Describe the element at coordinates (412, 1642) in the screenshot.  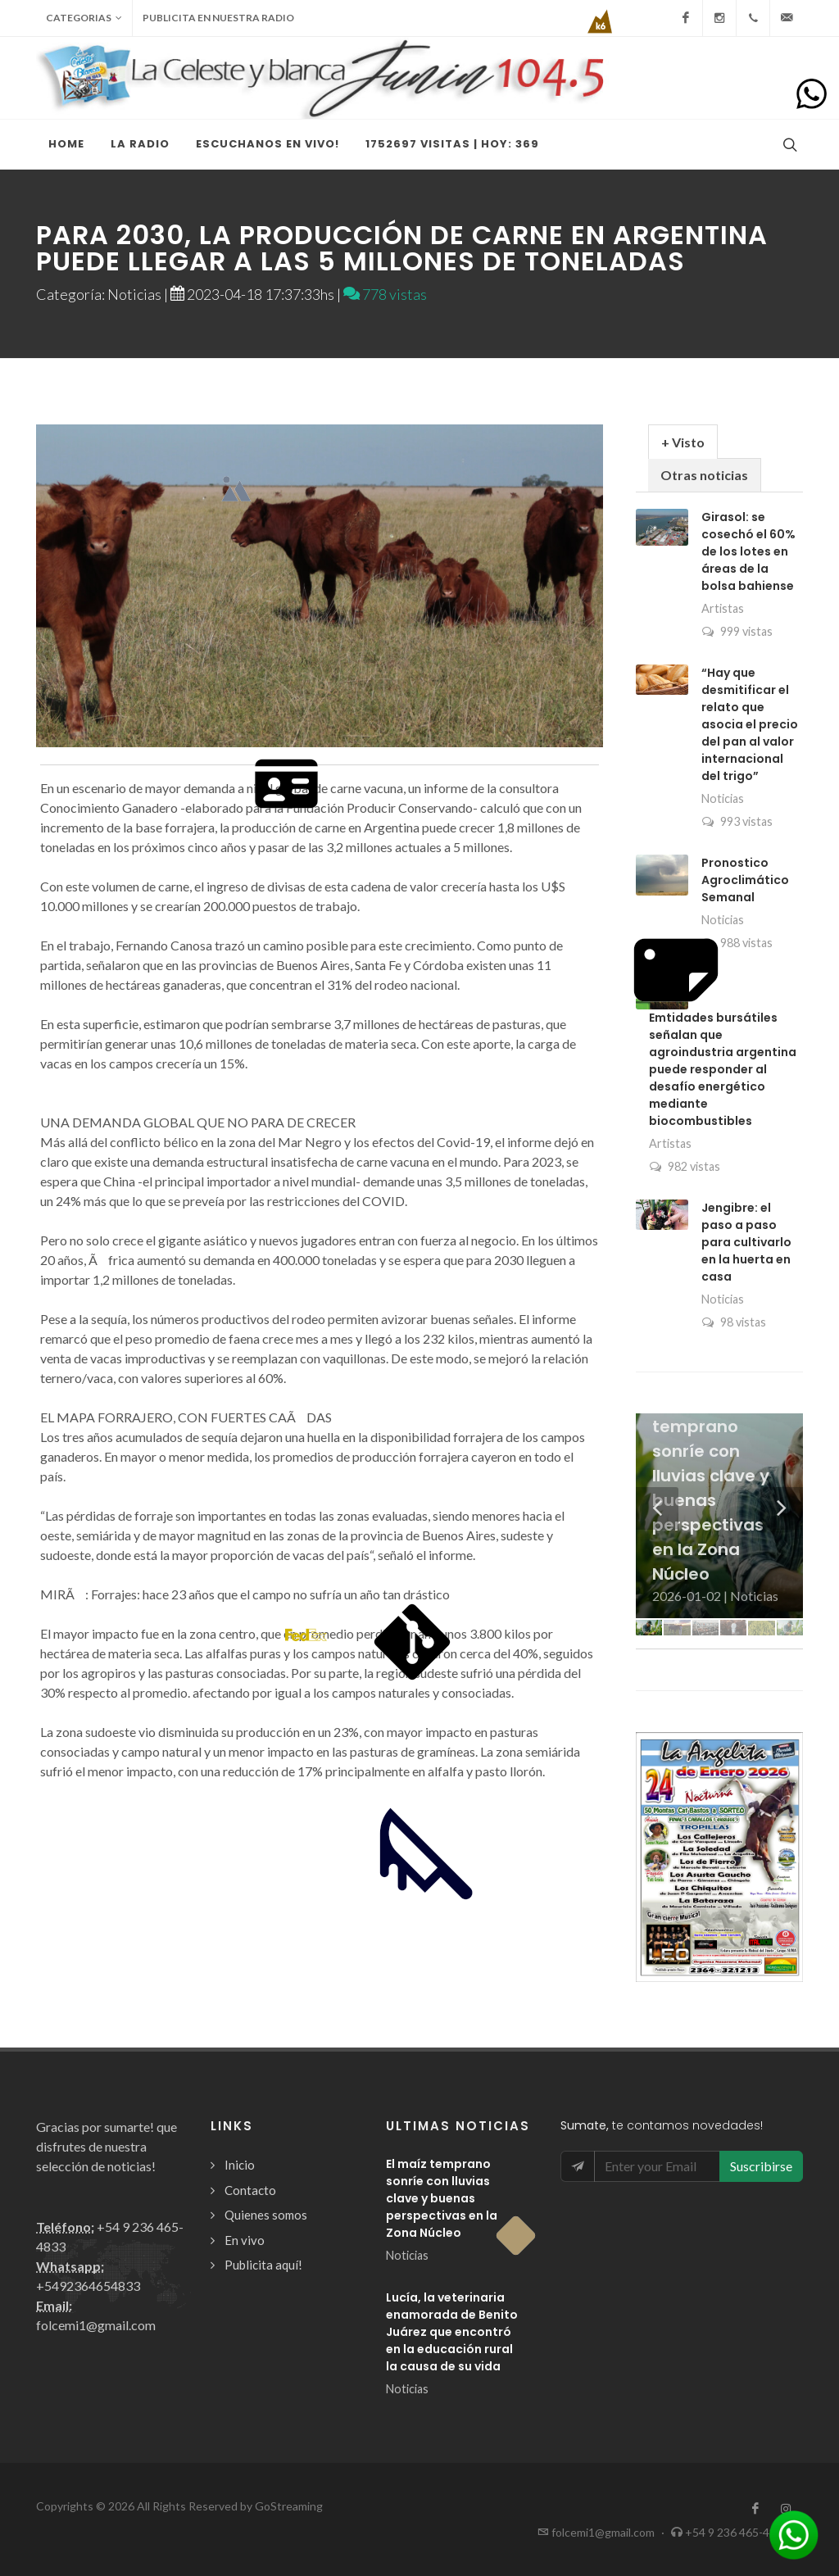
I see `git version control logo` at that location.